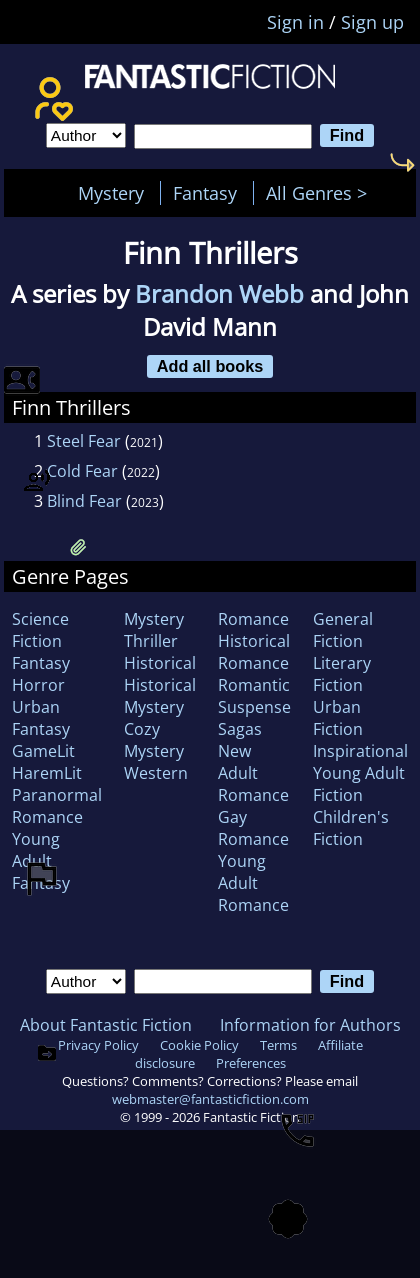  What do you see at coordinates (41, 878) in the screenshot?
I see `flag or mark an item for follow-up` at bounding box center [41, 878].